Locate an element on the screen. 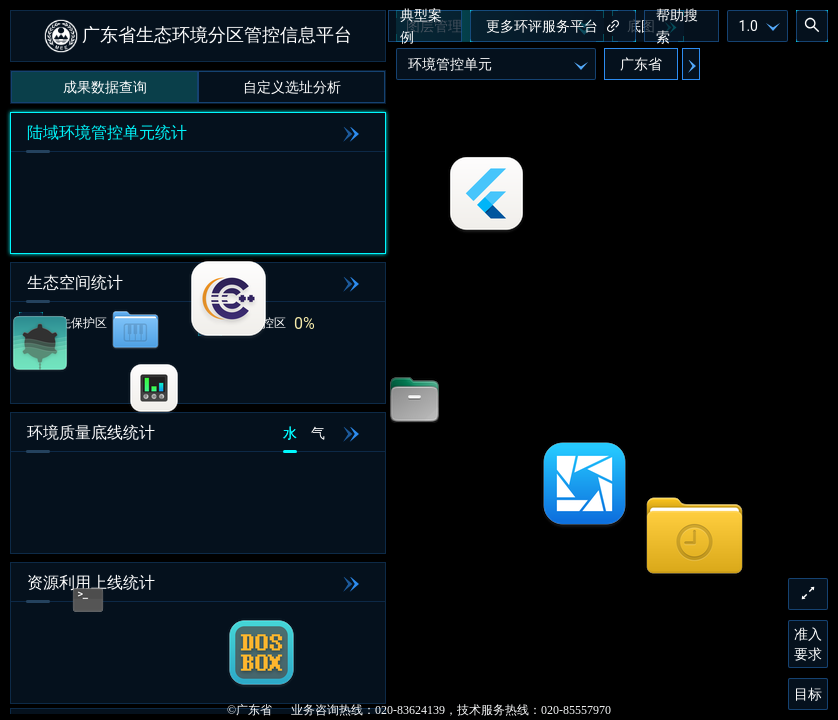  launch eclipse cdt development environment is located at coordinates (228, 298).